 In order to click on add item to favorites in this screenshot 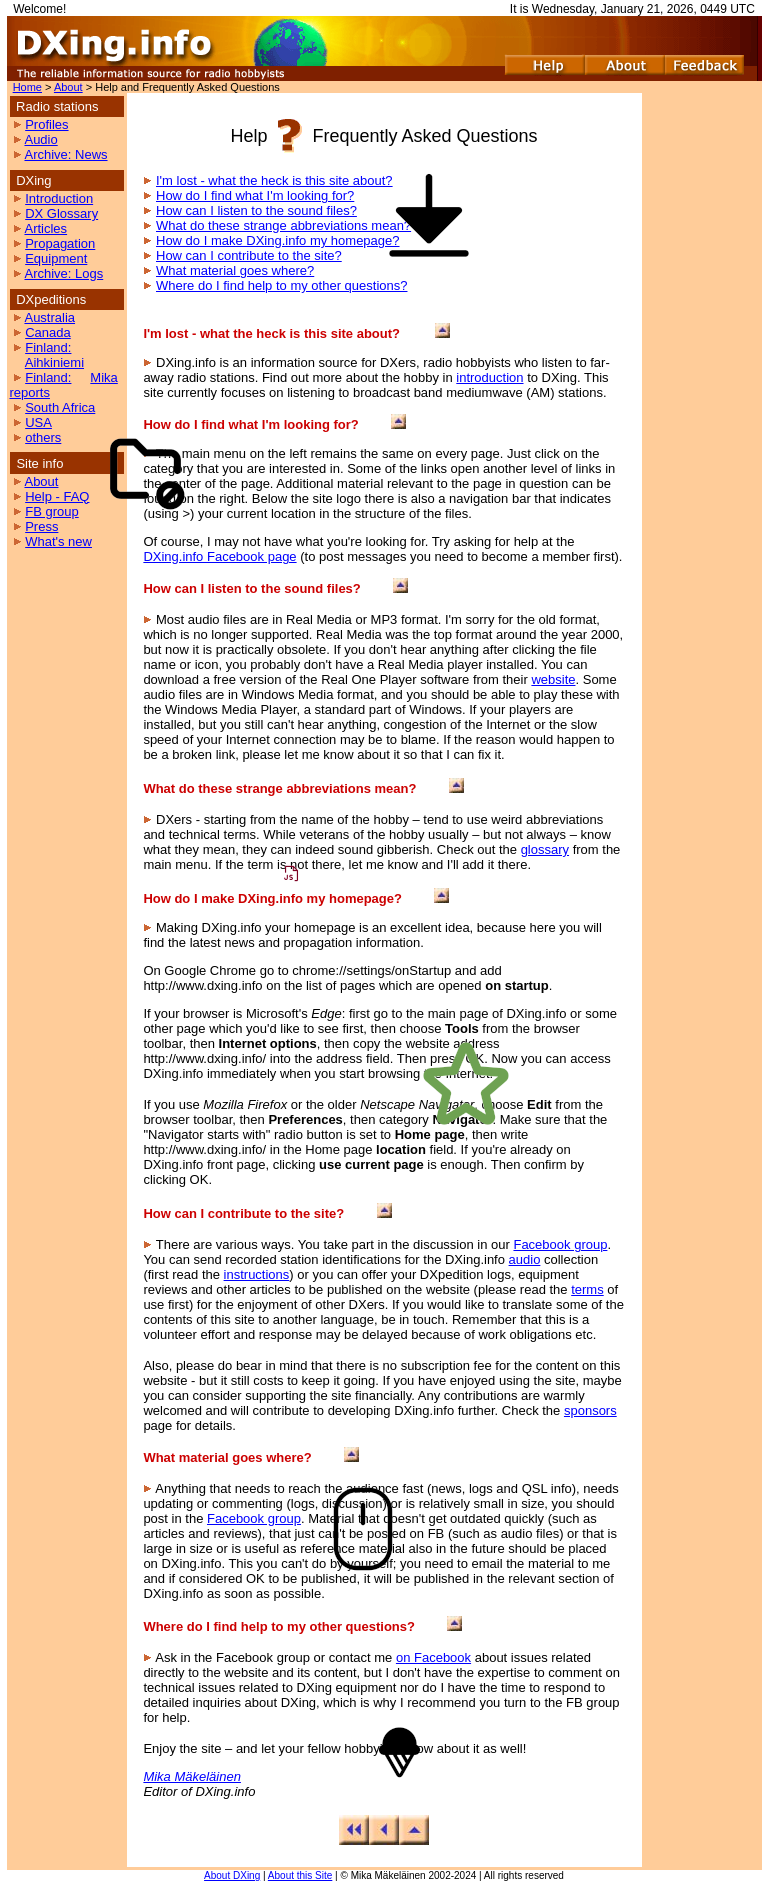, I will do `click(466, 1085)`.